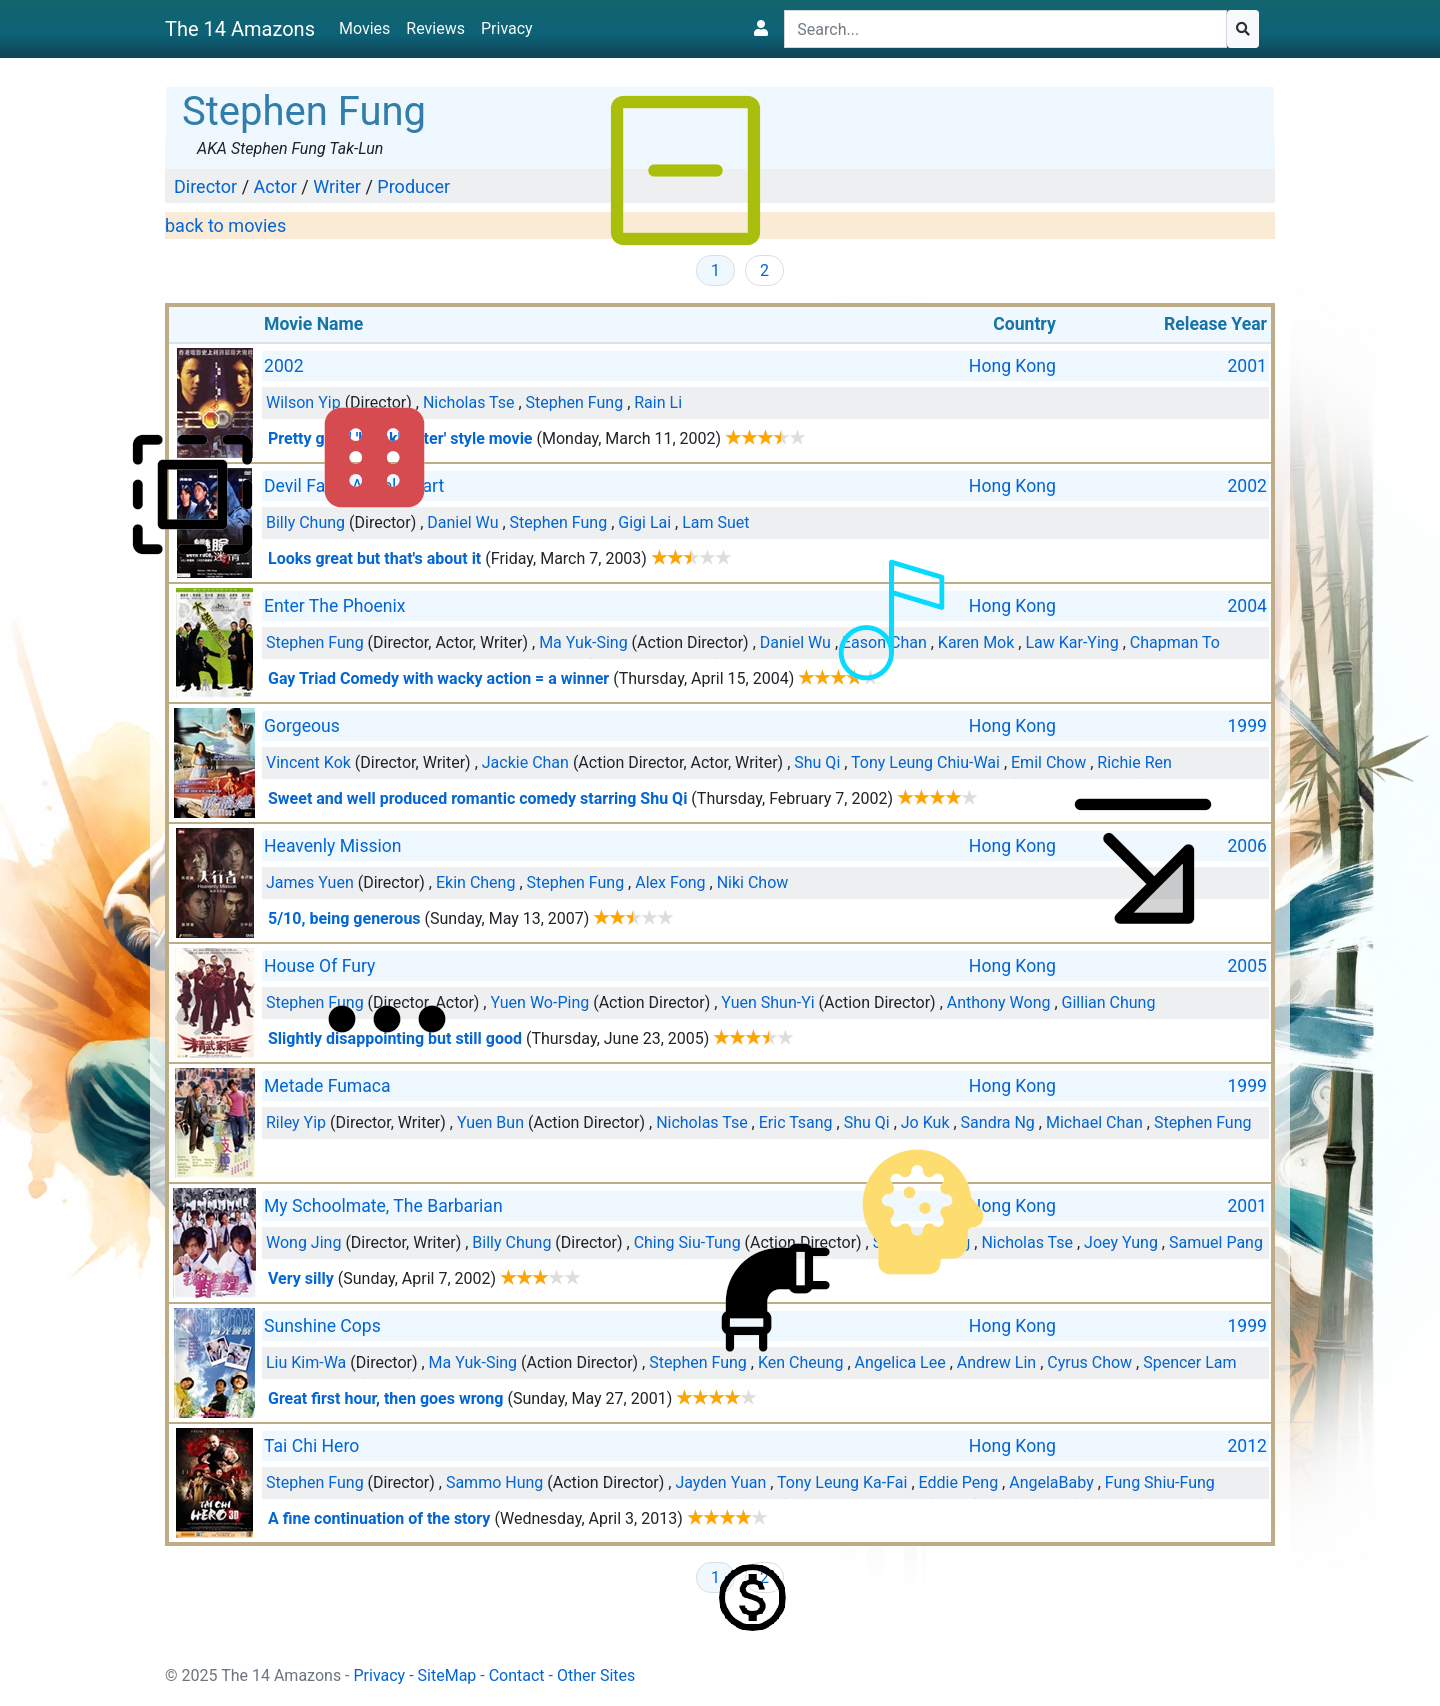 The image size is (1440, 1706). I want to click on plumbing or pipe connection settings, so click(771, 1293).